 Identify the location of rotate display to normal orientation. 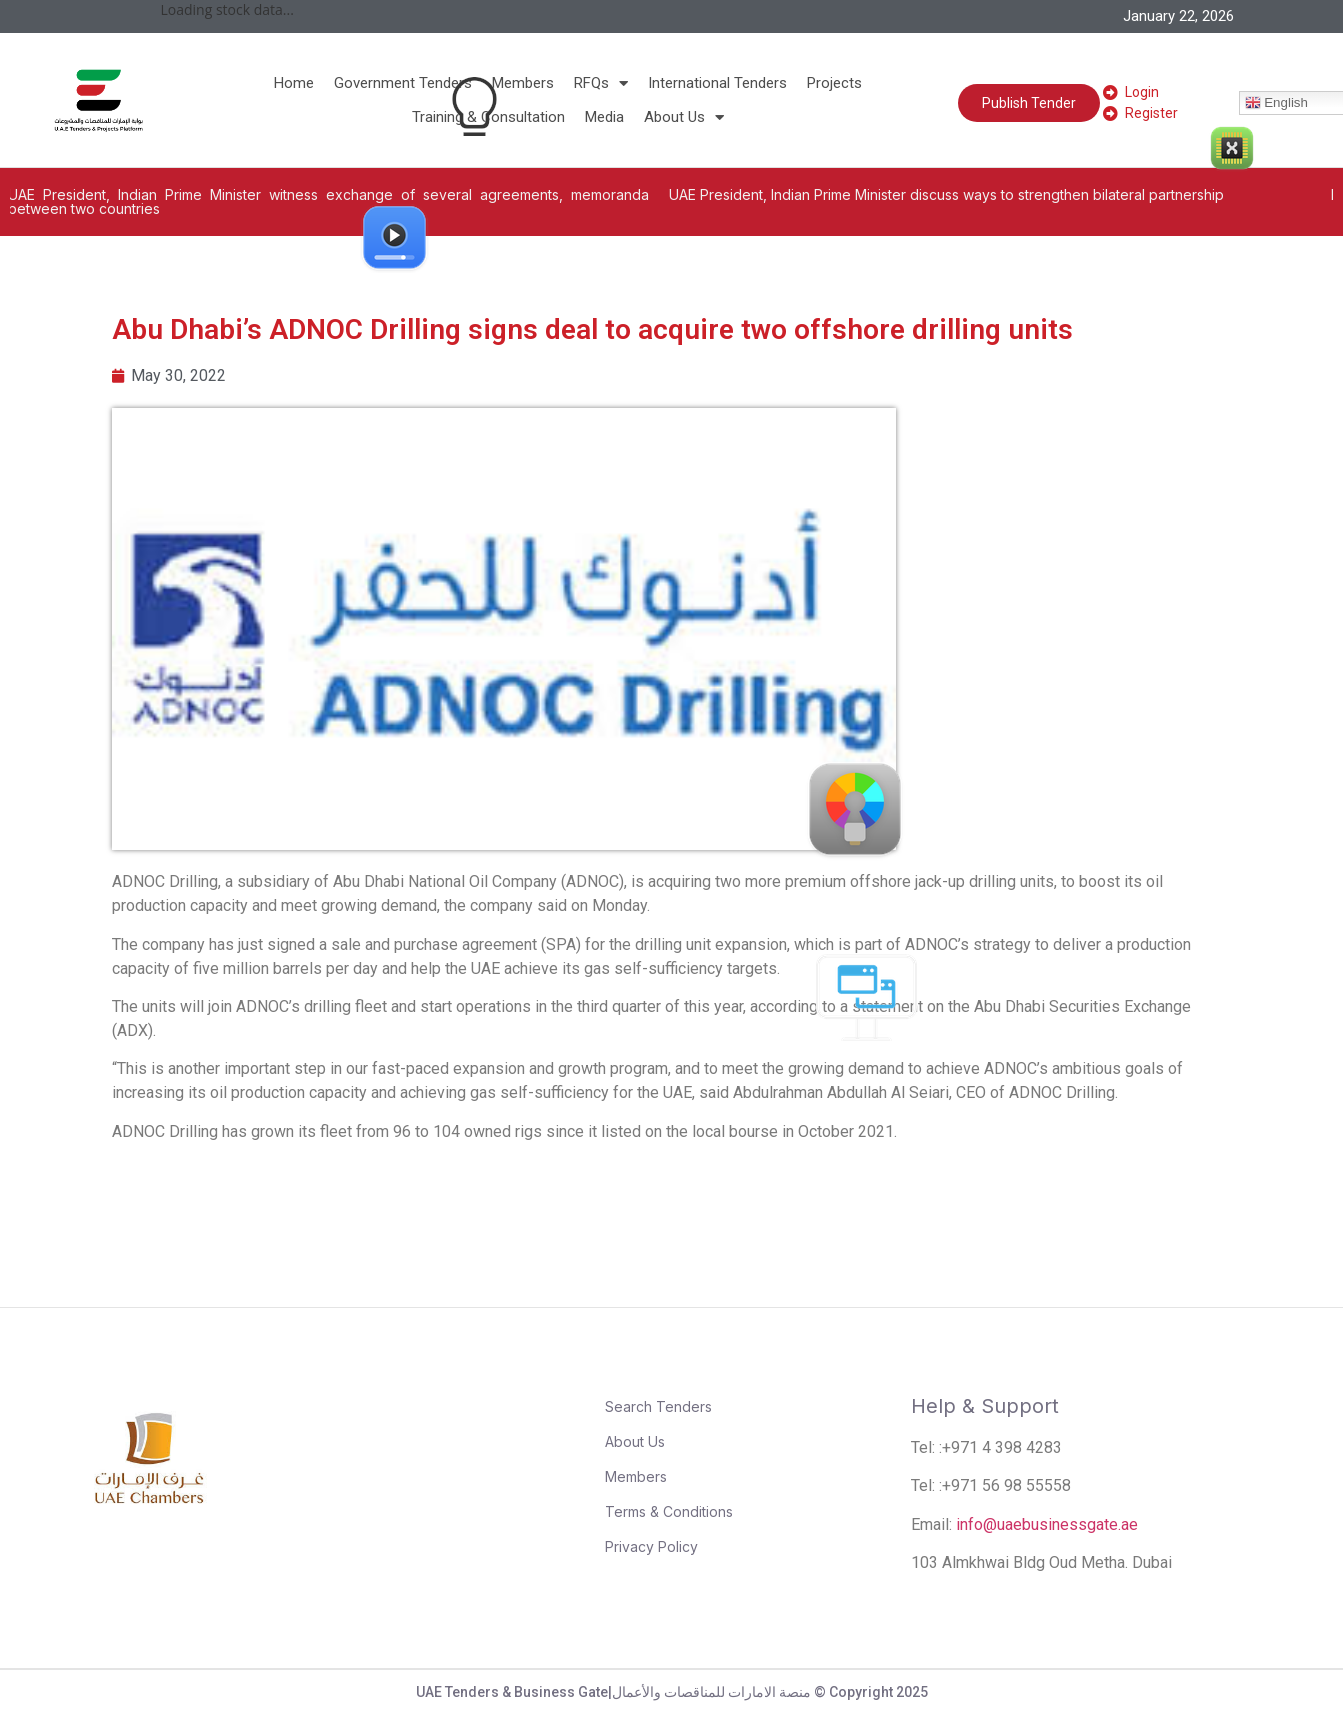
(866, 997).